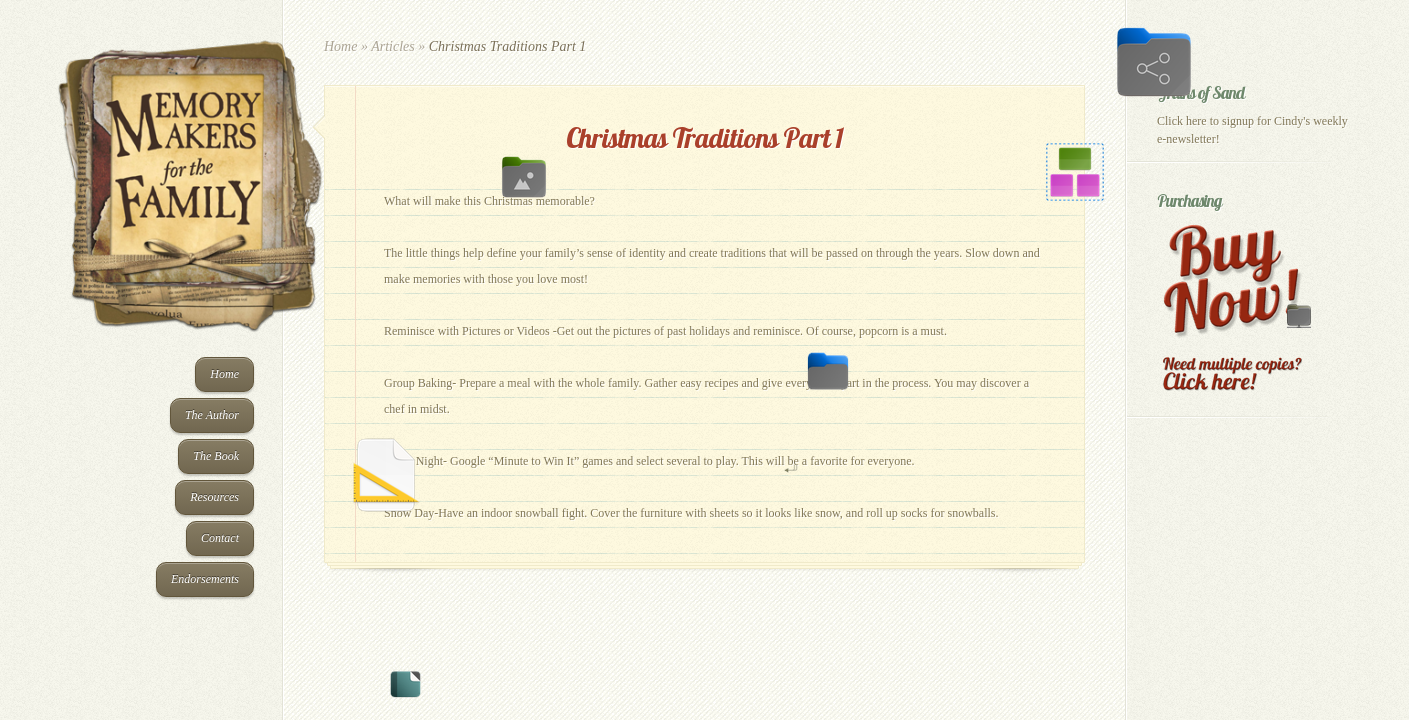 This screenshot has width=1409, height=720. What do you see at coordinates (1154, 62) in the screenshot?
I see `open your public shared folder` at bounding box center [1154, 62].